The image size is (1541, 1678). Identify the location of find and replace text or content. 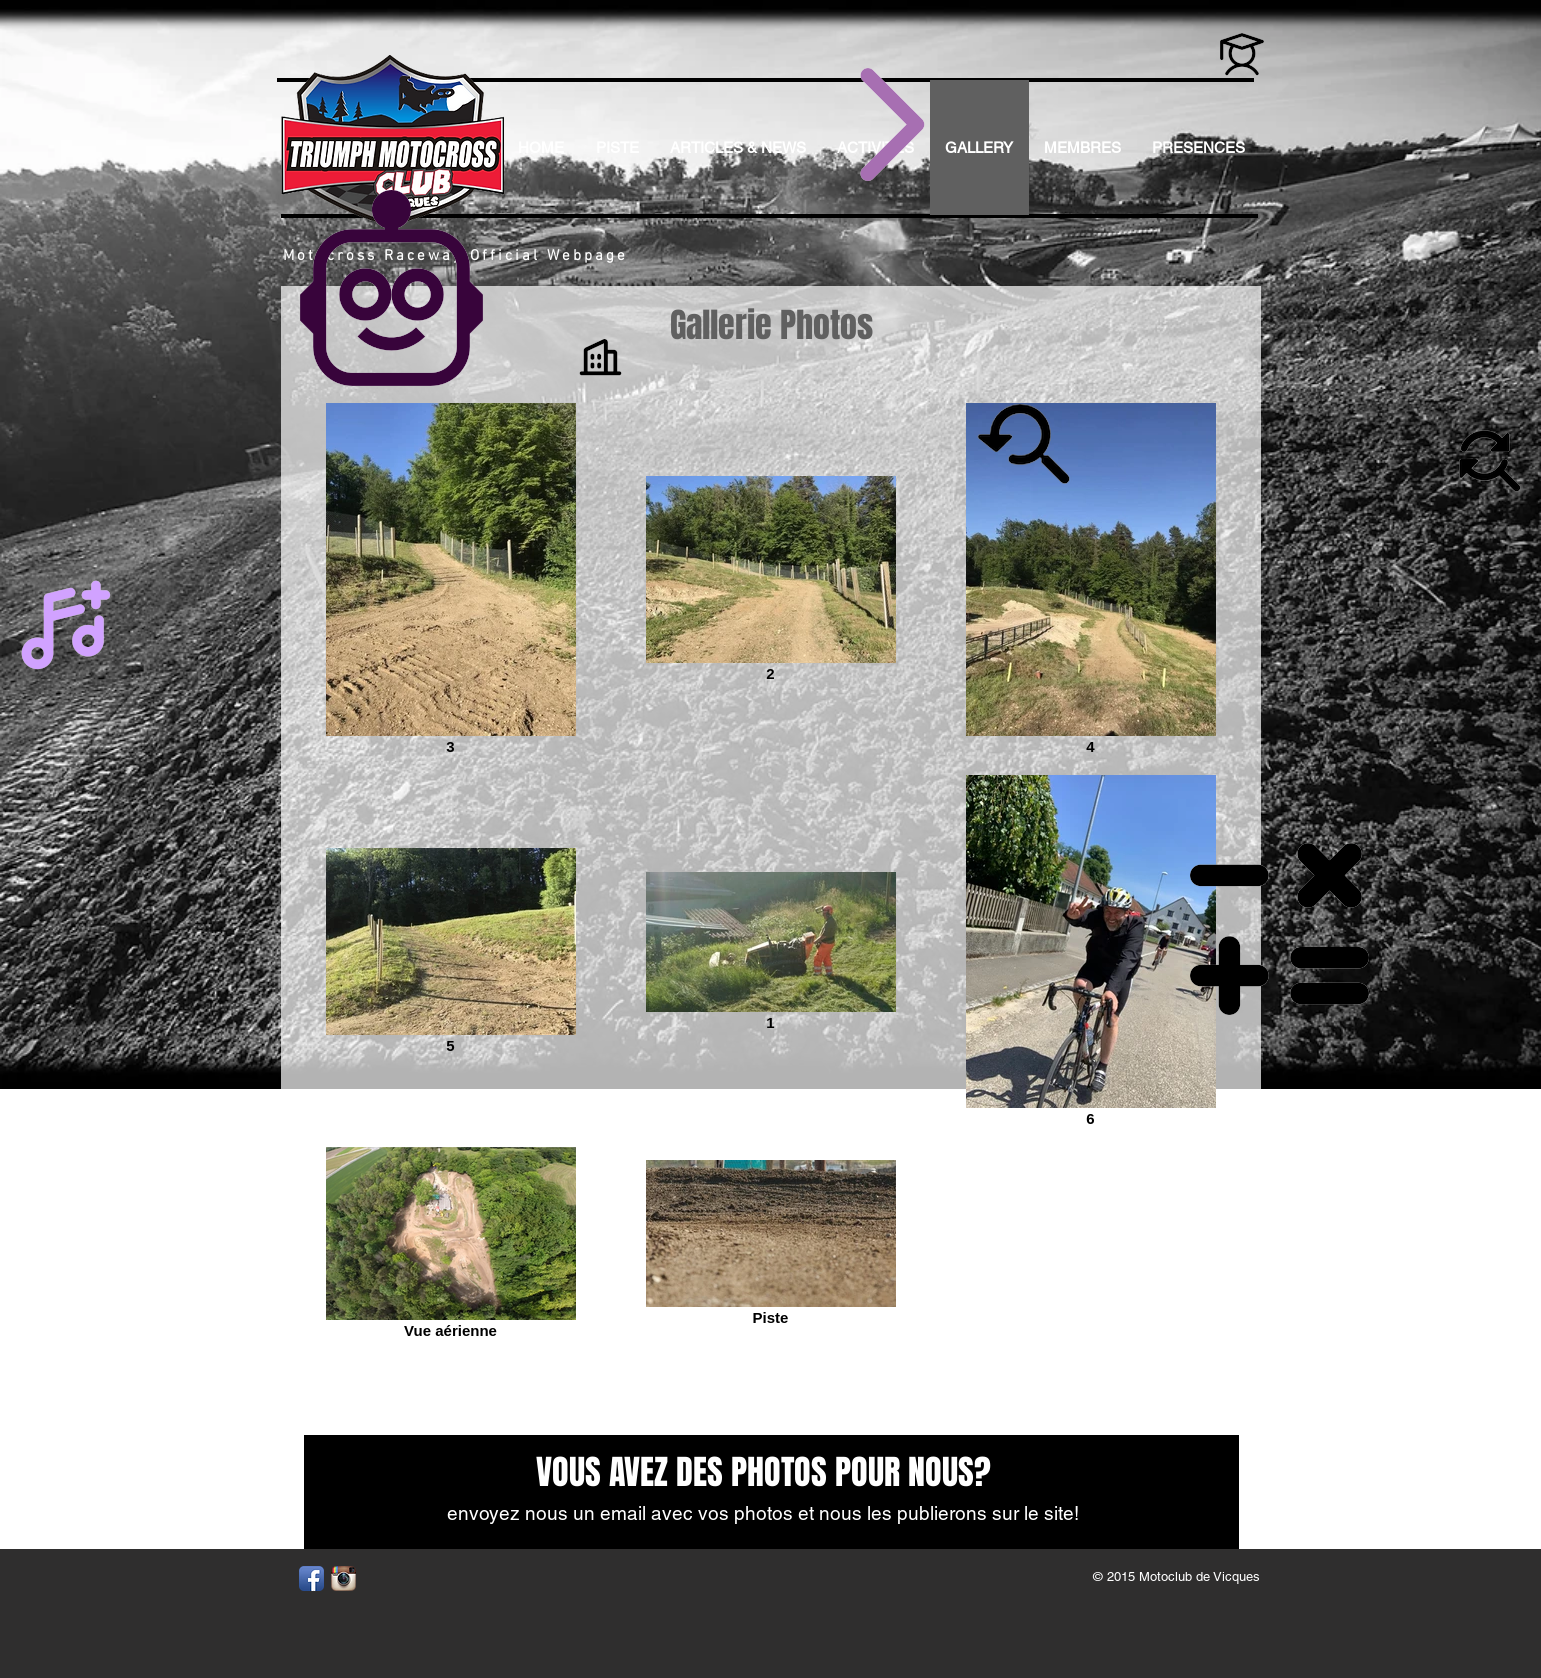
(1488, 459).